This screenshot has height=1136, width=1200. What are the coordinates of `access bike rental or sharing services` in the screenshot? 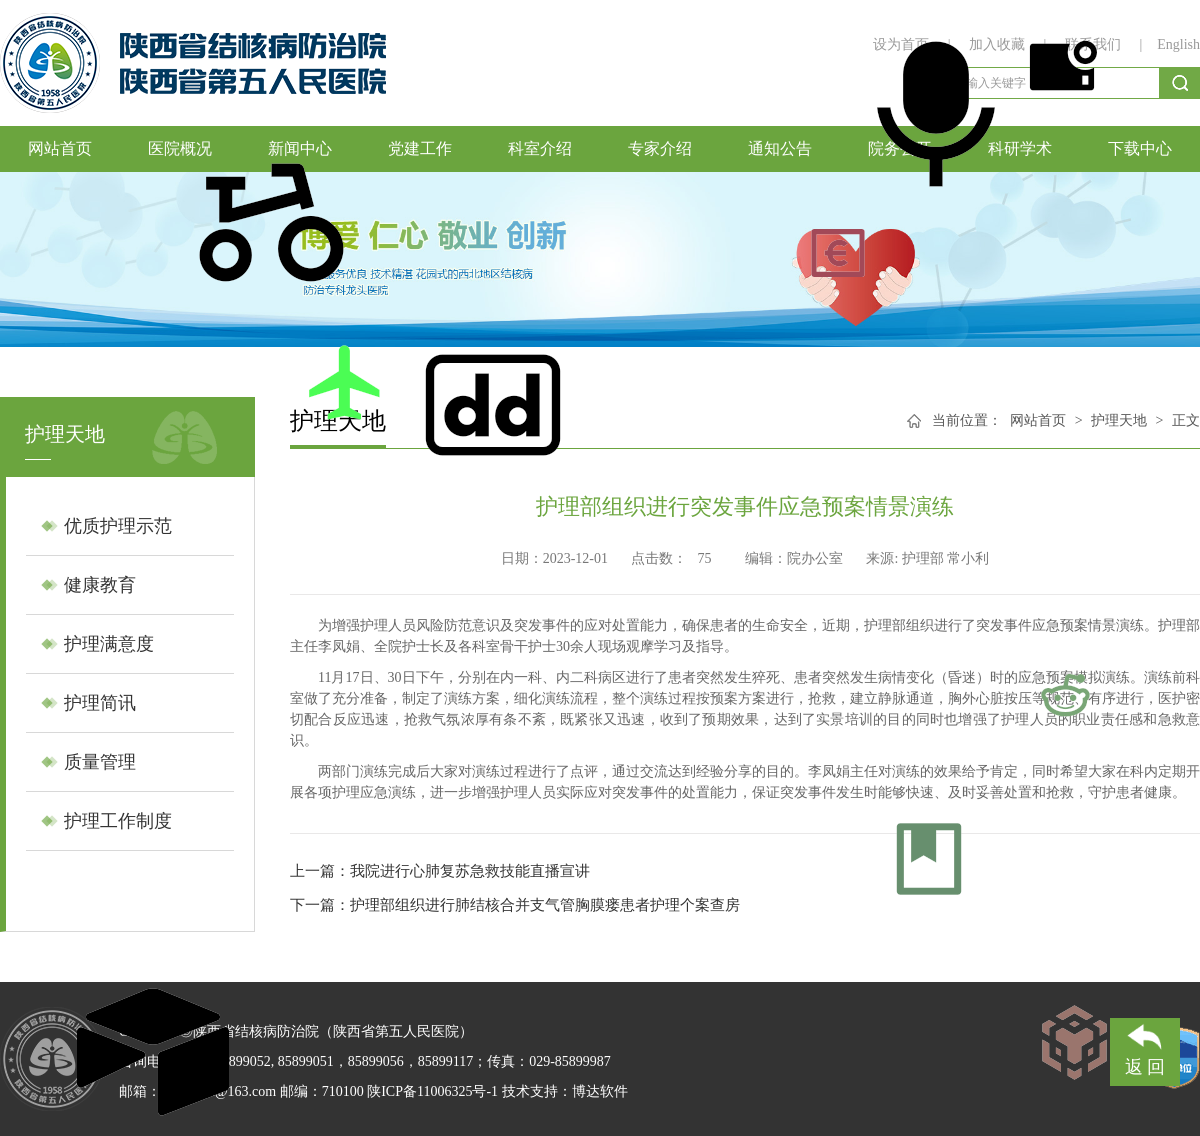 It's located at (271, 222).